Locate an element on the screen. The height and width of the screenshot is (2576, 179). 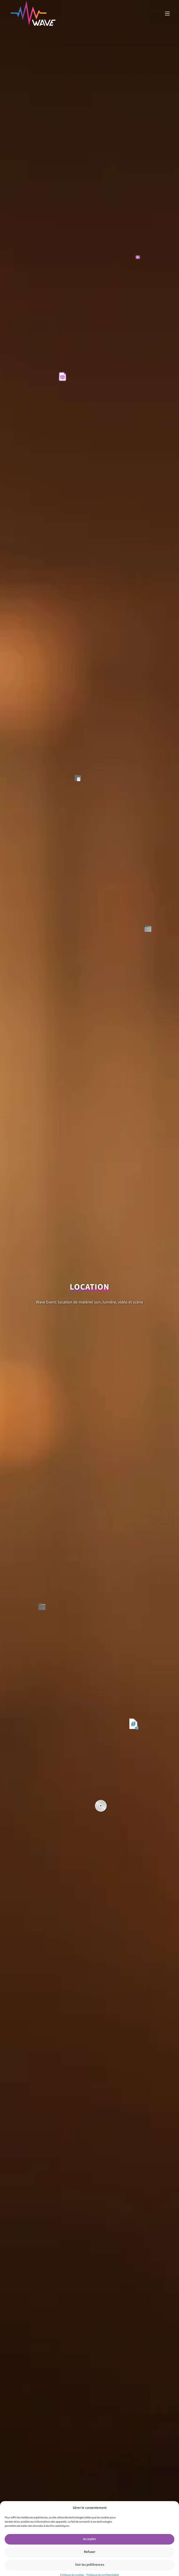
open or edit a CSS stylesheet file is located at coordinates (133, 1724).